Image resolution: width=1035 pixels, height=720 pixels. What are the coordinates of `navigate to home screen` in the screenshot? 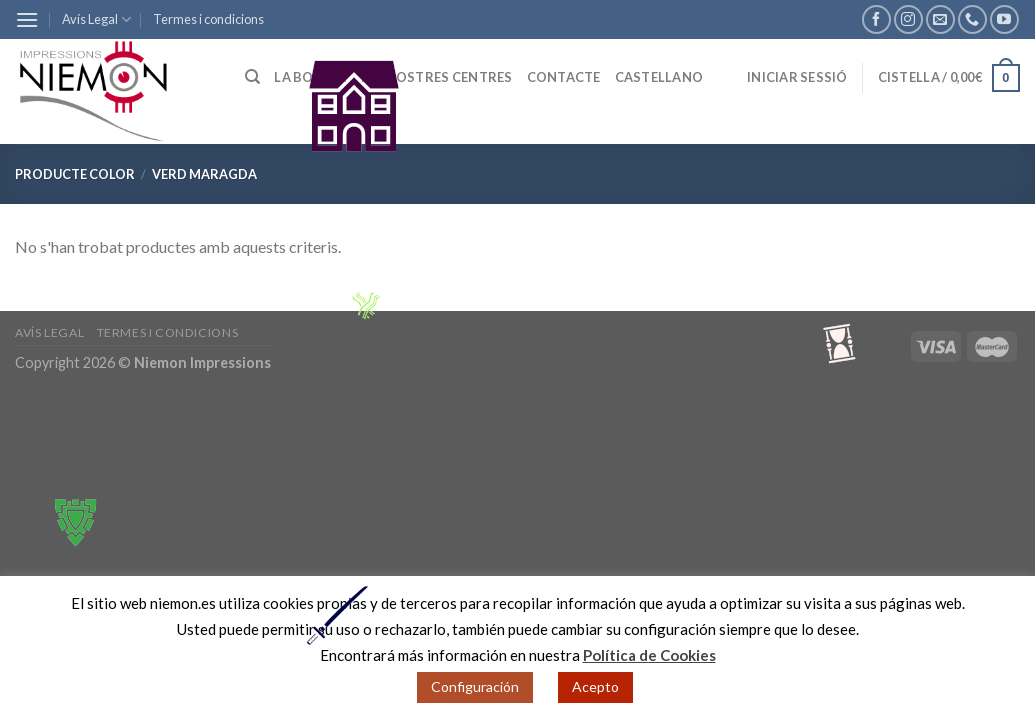 It's located at (354, 106).